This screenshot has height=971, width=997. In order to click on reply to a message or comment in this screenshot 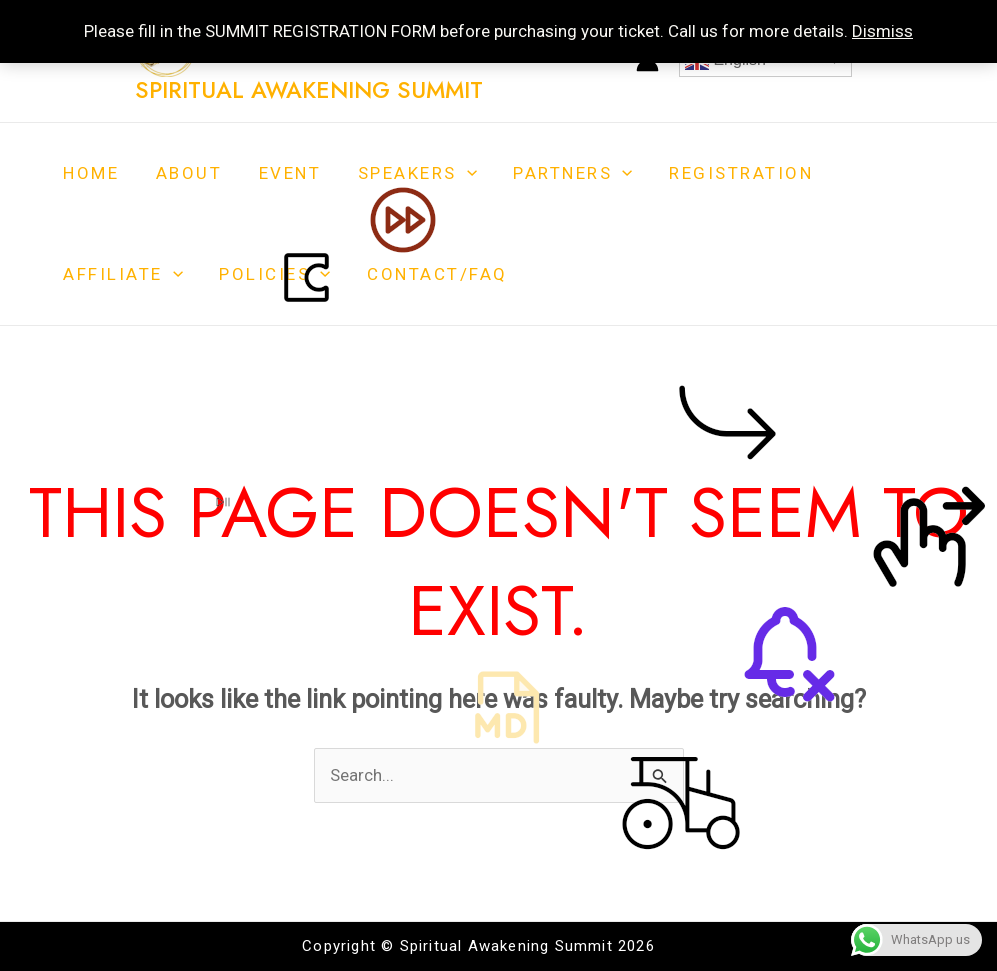, I will do `click(727, 422)`.